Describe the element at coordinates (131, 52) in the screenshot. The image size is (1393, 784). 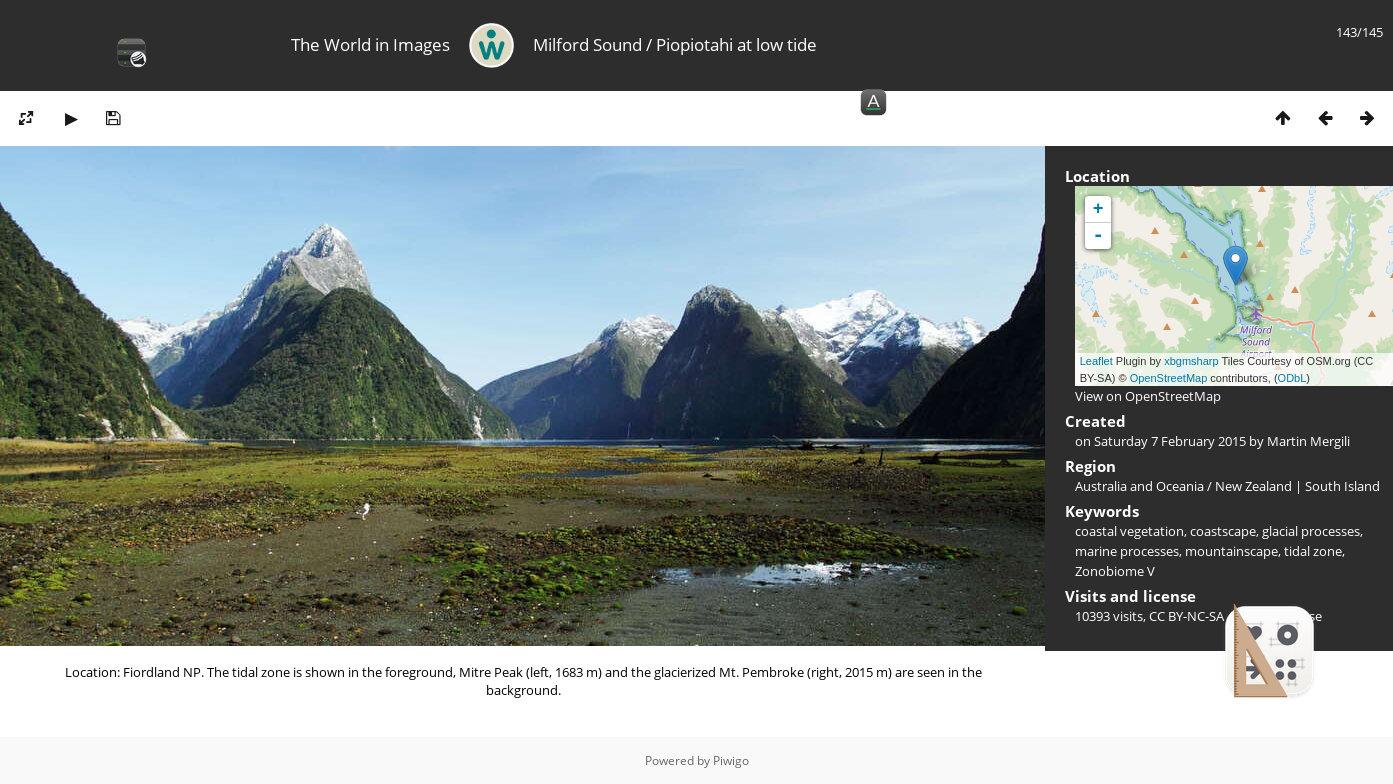
I see `configure kerberos authentication settings for network server` at that location.